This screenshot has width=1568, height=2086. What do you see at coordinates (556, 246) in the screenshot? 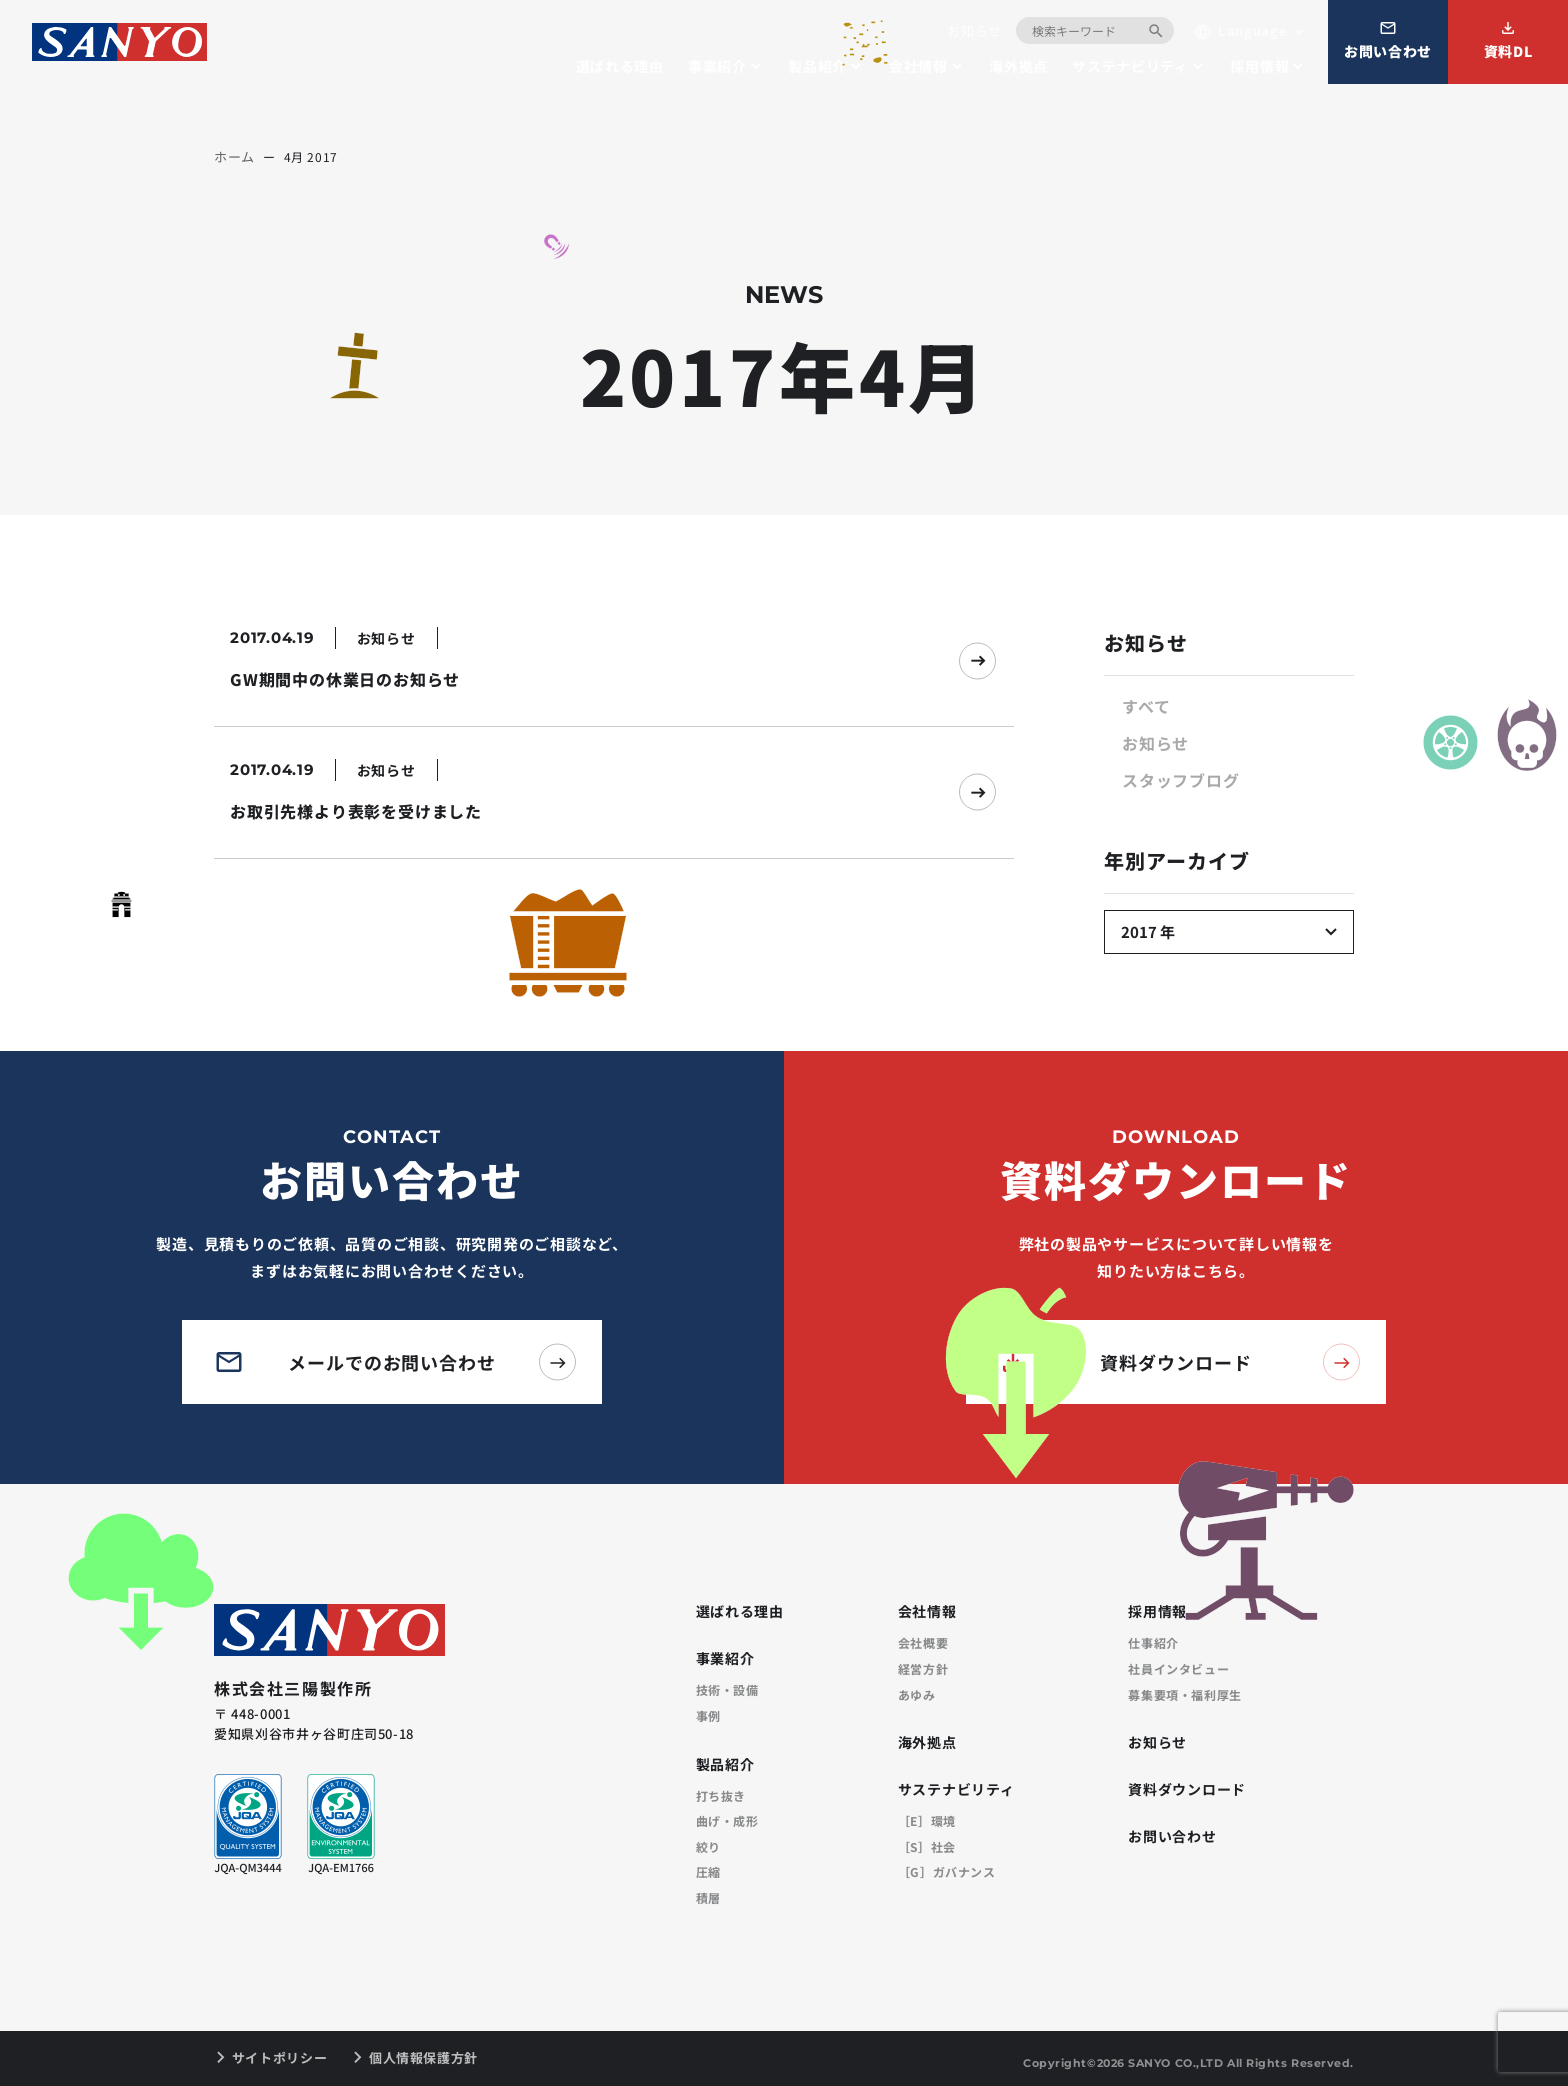
I see `attract or collect items in a game` at bounding box center [556, 246].